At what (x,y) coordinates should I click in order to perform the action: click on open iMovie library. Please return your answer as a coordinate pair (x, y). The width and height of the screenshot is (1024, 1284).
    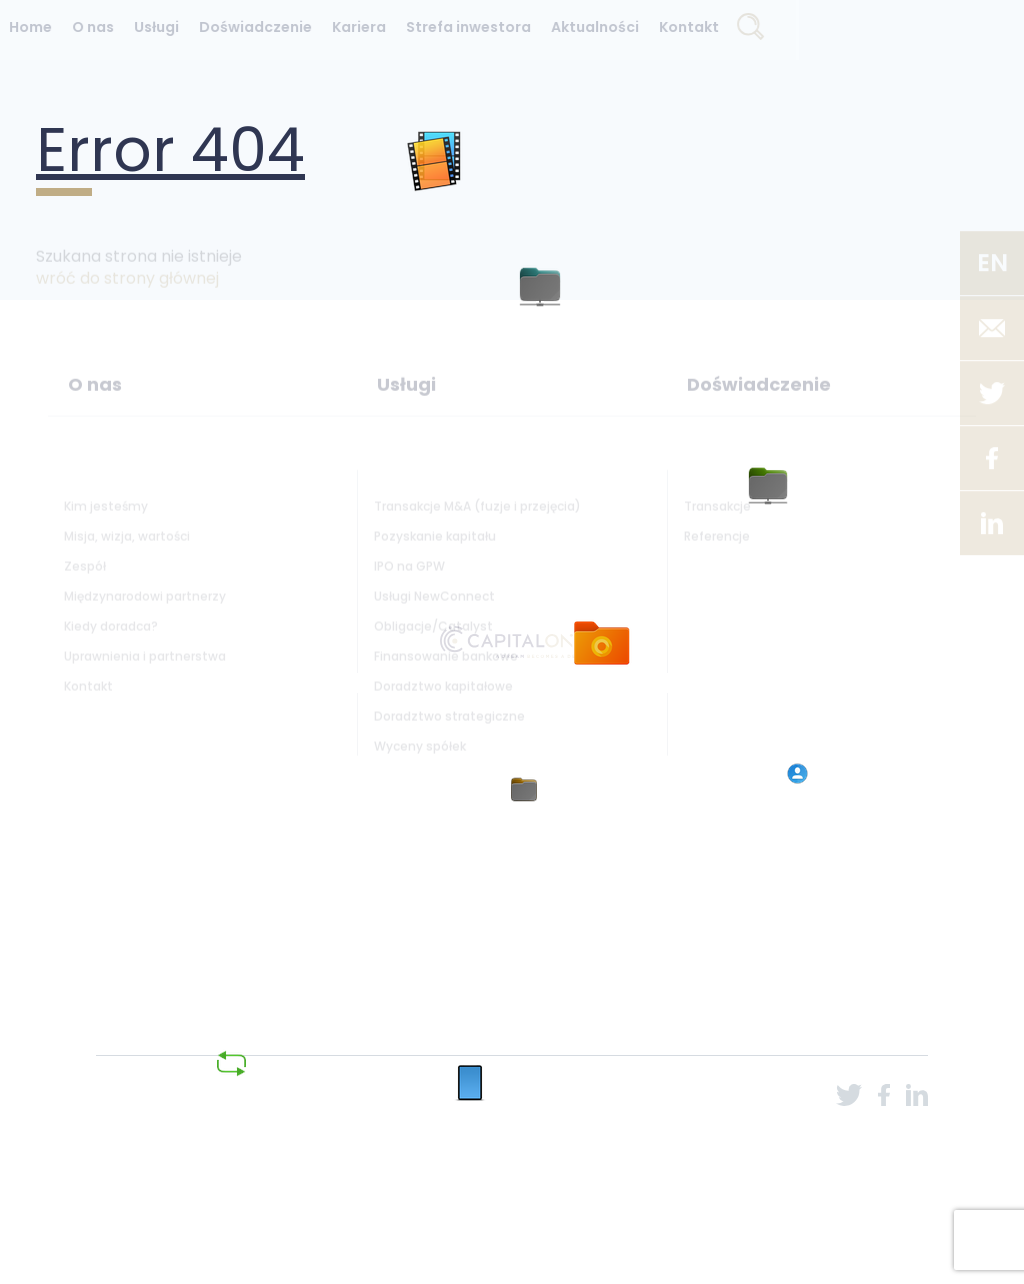
    Looking at the image, I should click on (434, 162).